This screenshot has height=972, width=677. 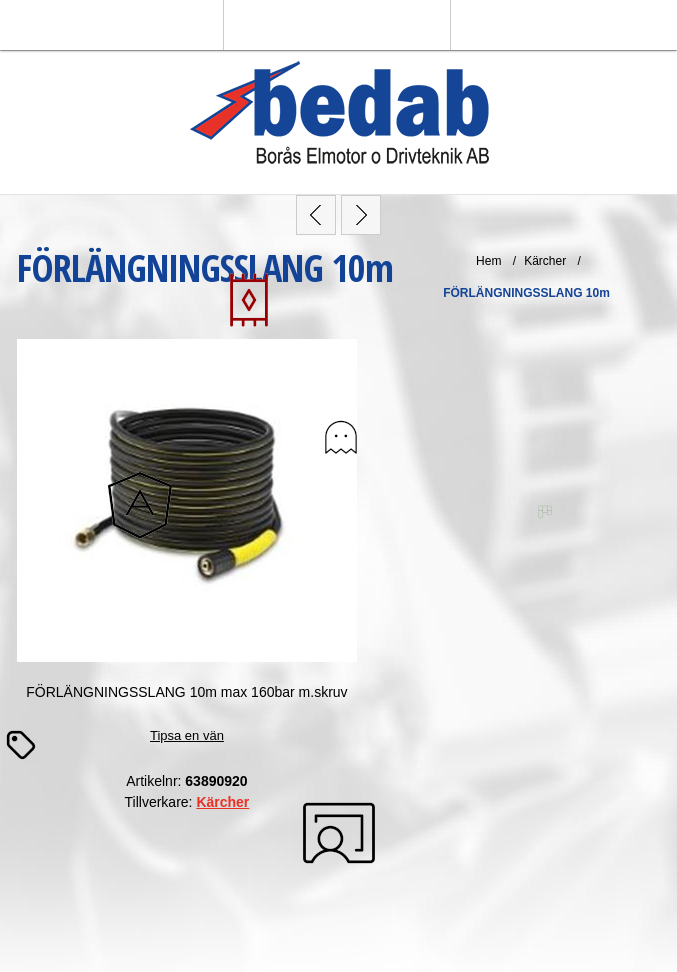 I want to click on view rug or carpet product, so click(x=249, y=300).